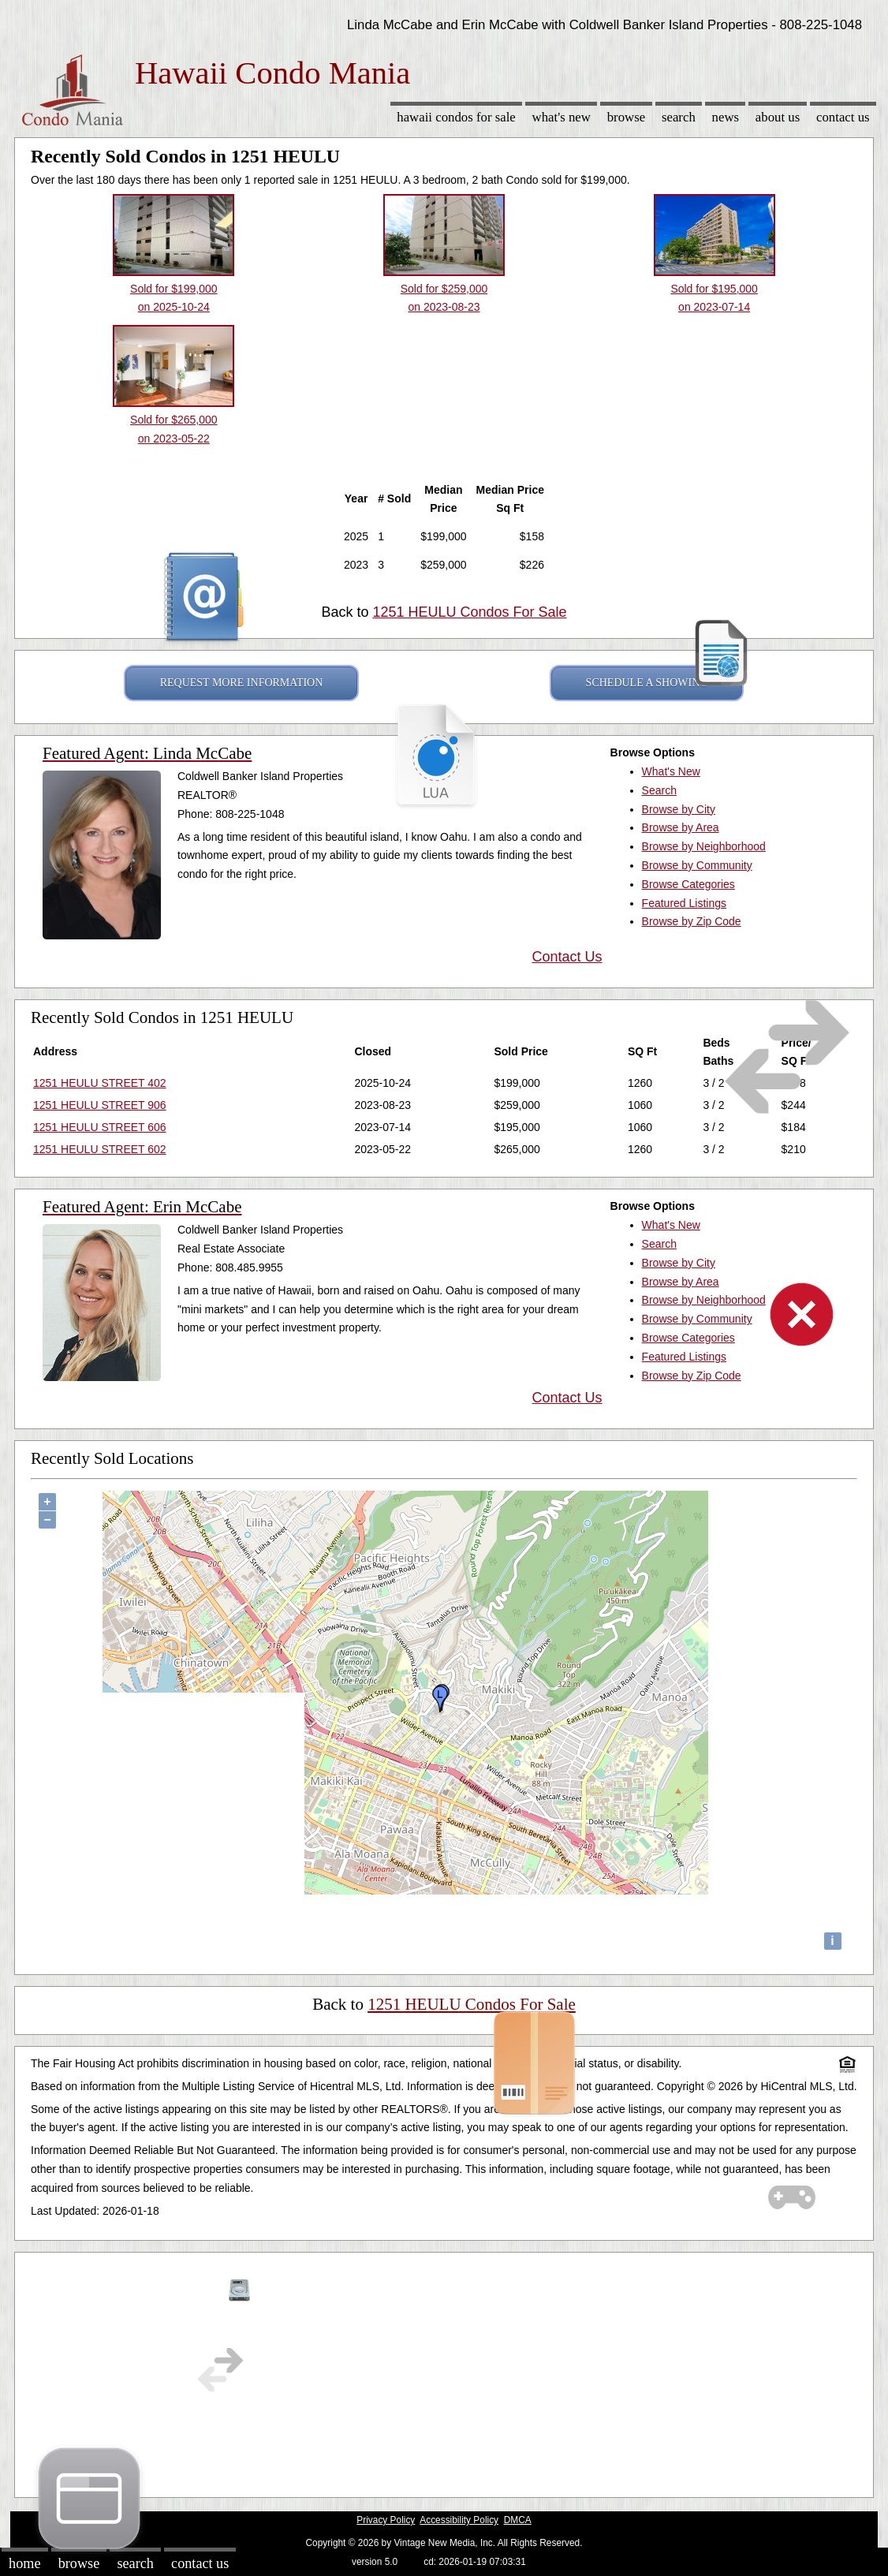 The image size is (888, 2576). I want to click on indicates active network data transfer, so click(785, 1057).